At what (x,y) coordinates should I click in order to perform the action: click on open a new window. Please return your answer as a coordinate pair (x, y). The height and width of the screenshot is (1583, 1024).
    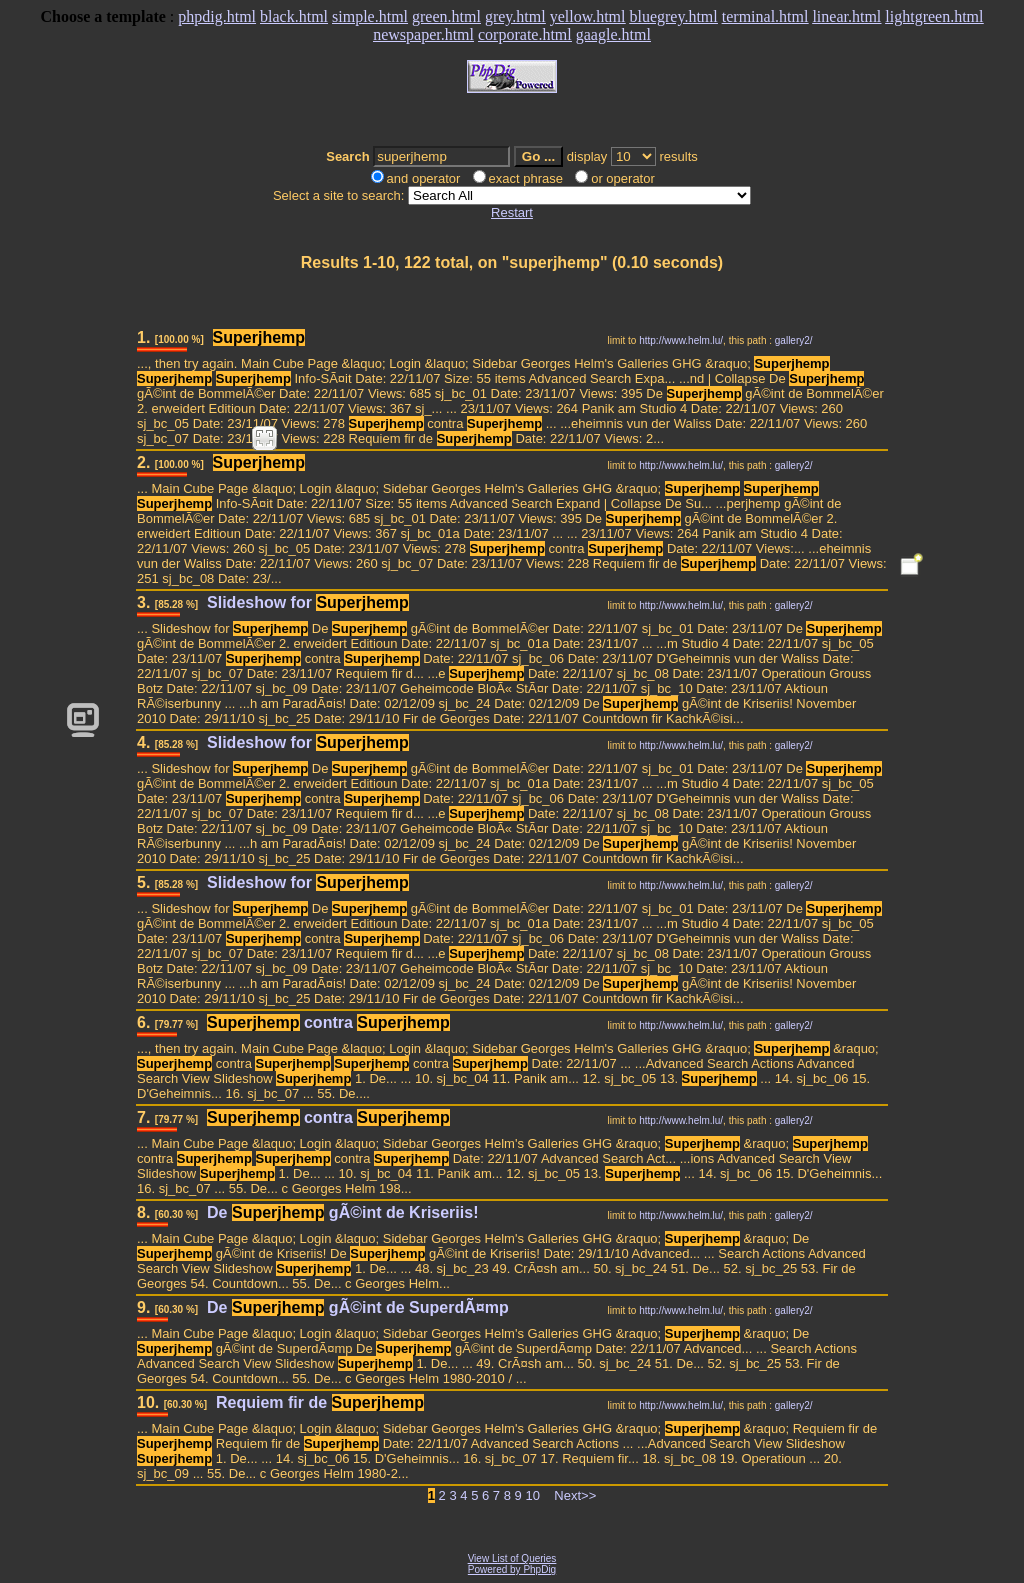
    Looking at the image, I should click on (911, 565).